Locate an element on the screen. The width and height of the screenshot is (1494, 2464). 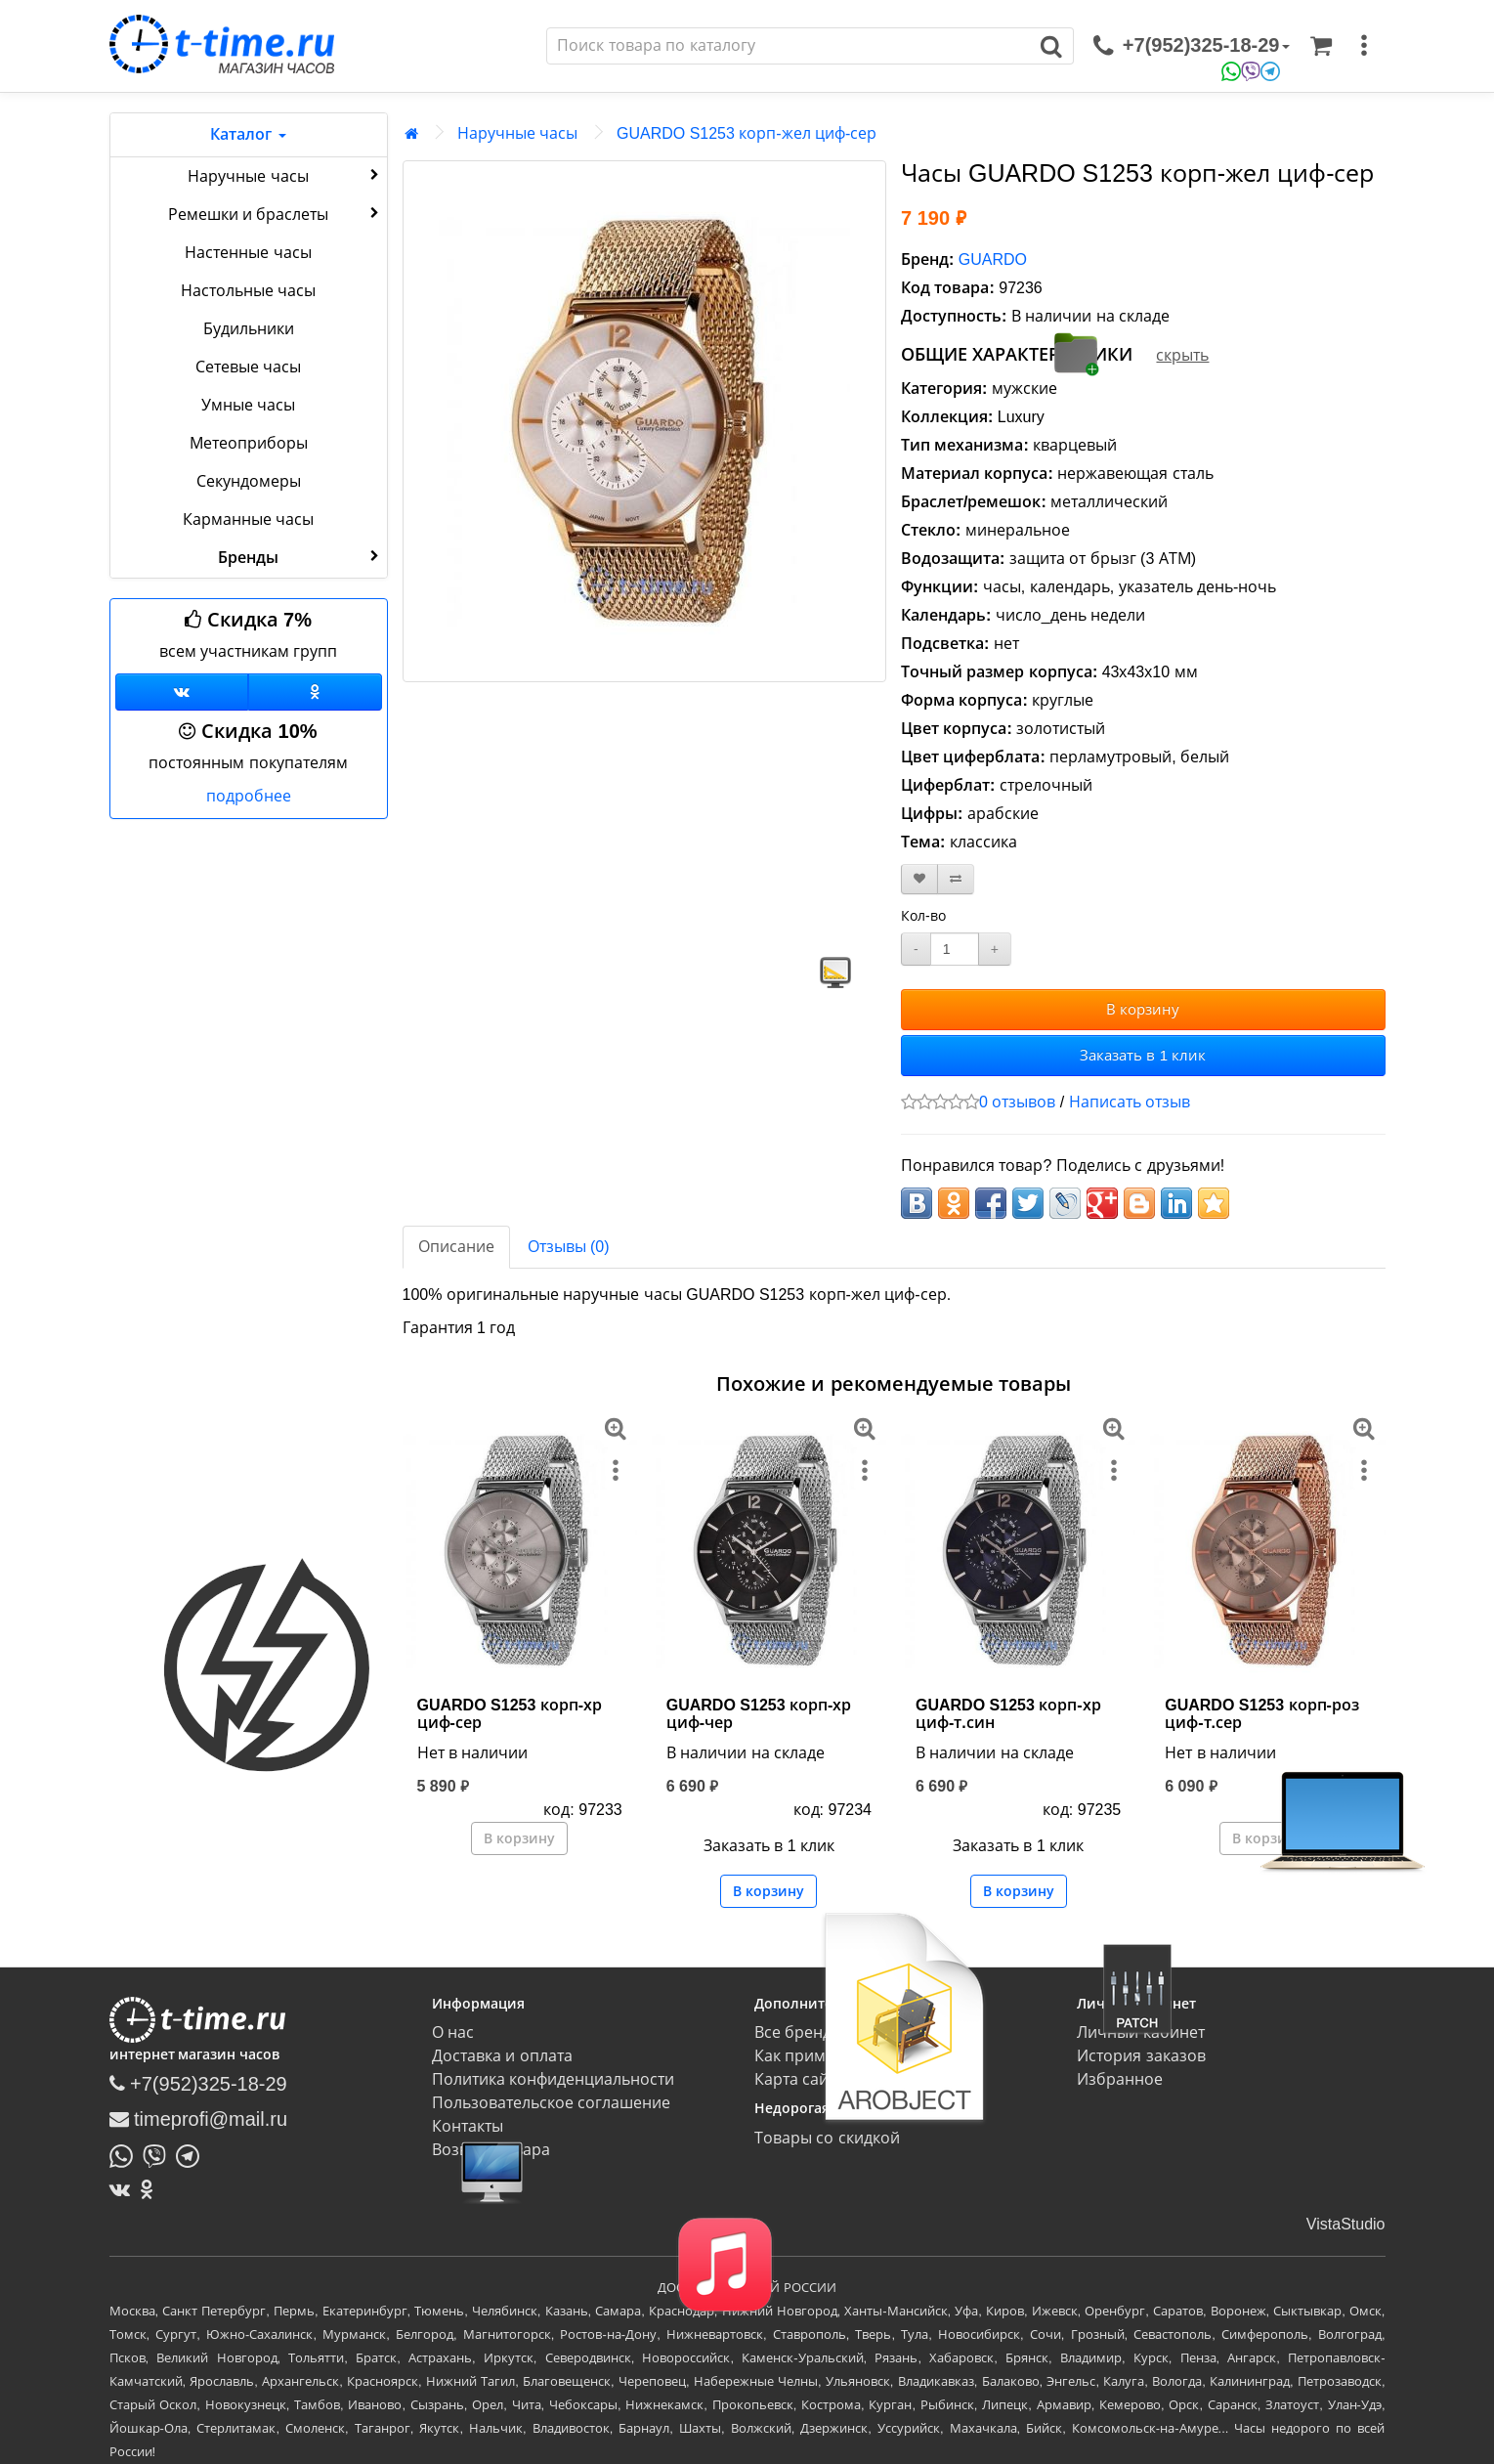
open apple music app is located at coordinates (725, 2265).